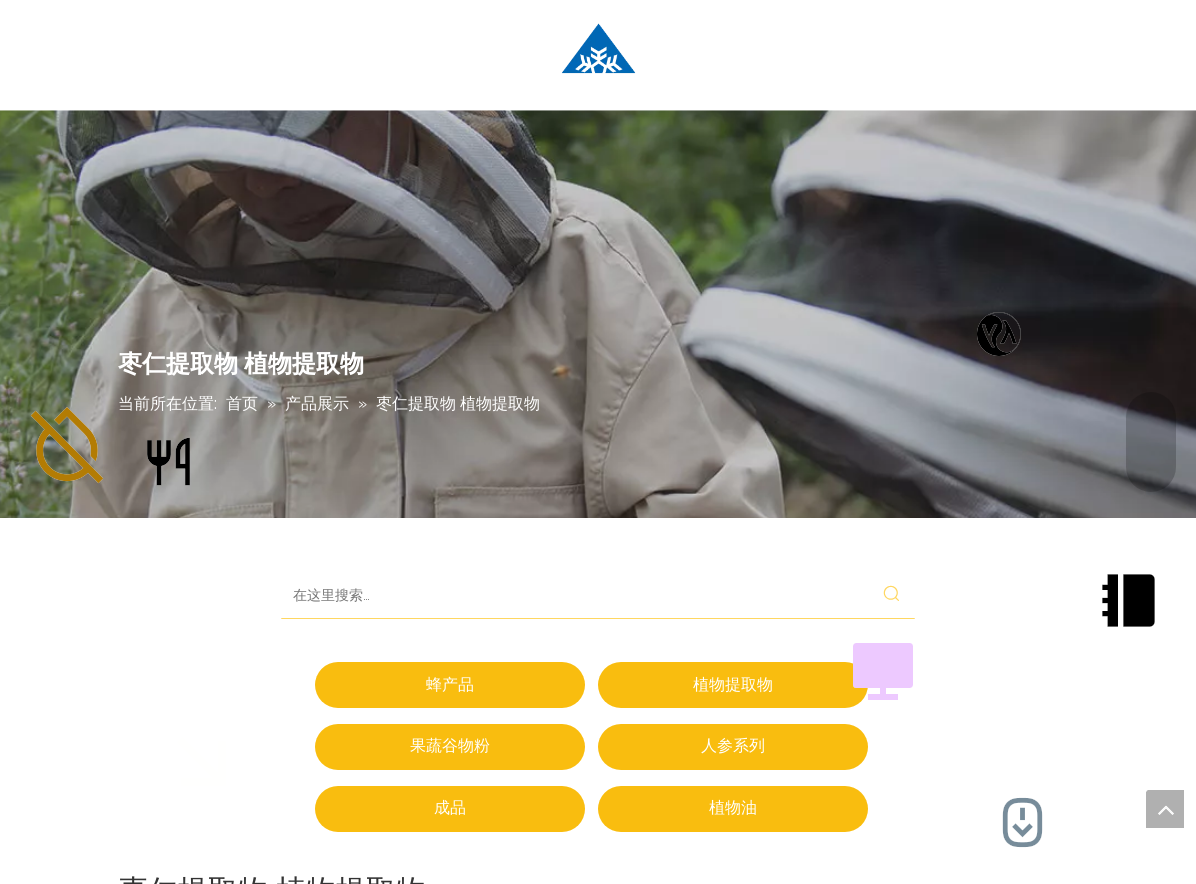  I want to click on indicates a project built with common lisp, so click(999, 334).